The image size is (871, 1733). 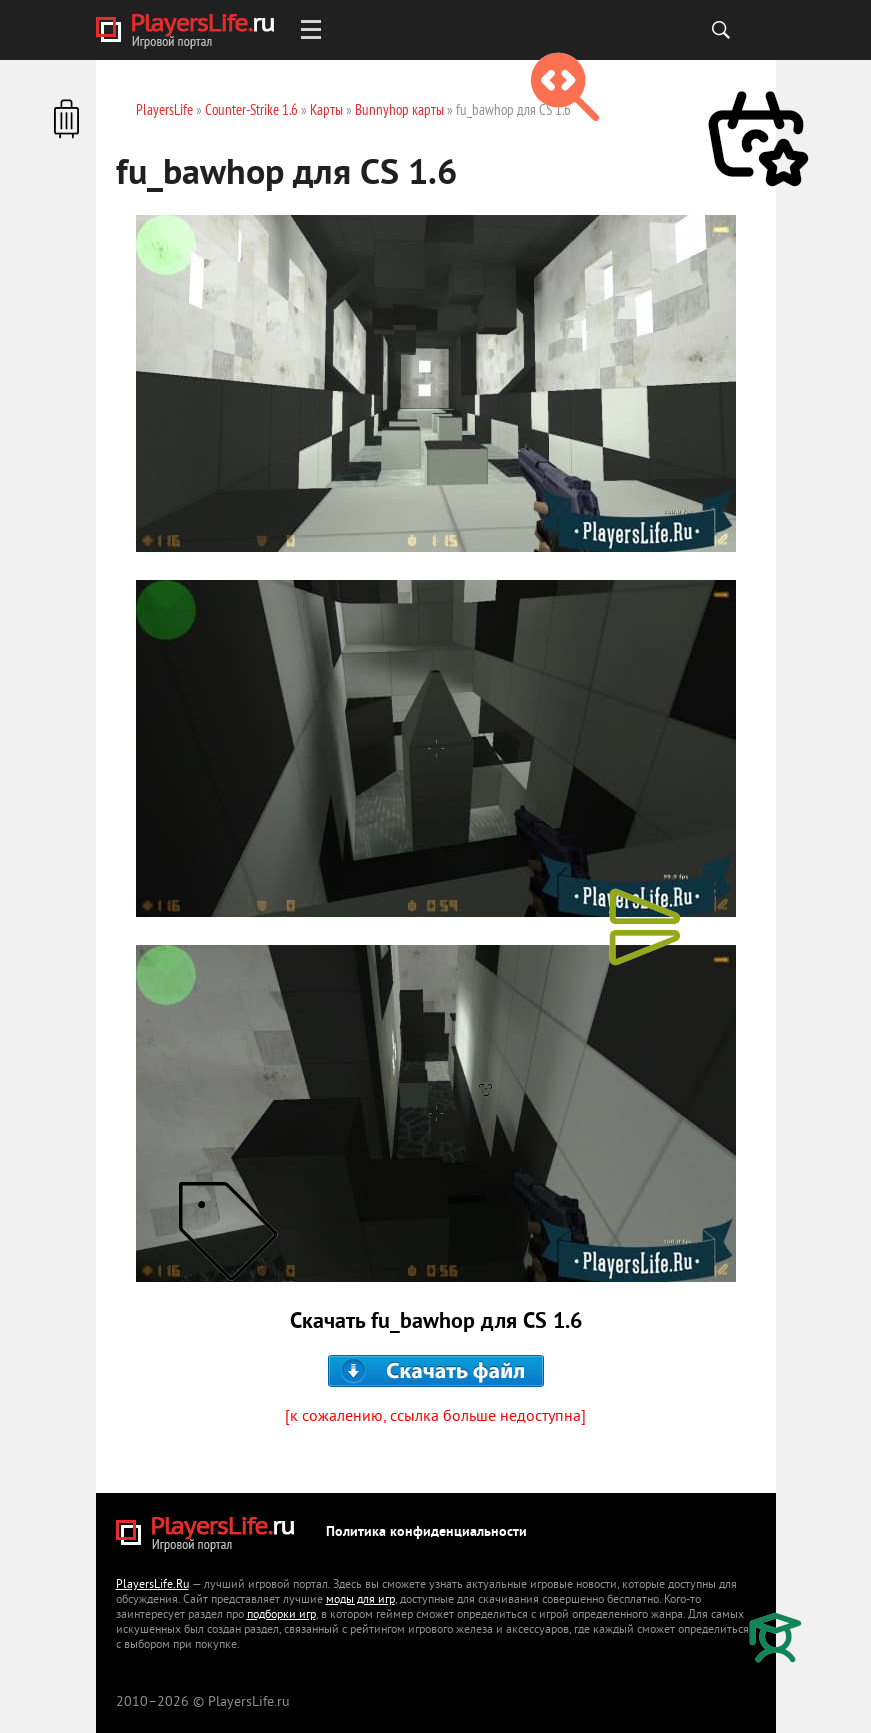 What do you see at coordinates (565, 87) in the screenshot?
I see `search or inspect code` at bounding box center [565, 87].